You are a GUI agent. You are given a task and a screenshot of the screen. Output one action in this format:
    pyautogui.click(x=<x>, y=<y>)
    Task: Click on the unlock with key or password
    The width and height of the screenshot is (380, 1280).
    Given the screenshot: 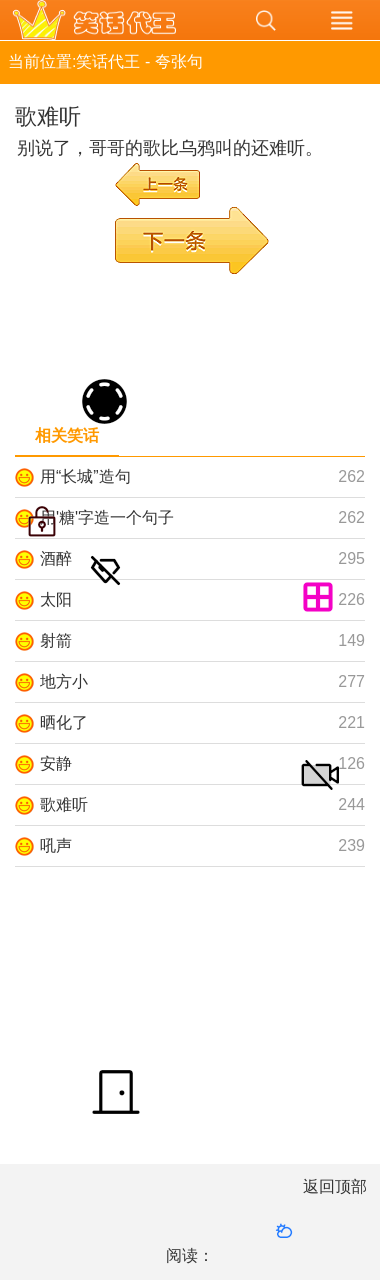 What is the action you would take?
    pyautogui.click(x=42, y=523)
    